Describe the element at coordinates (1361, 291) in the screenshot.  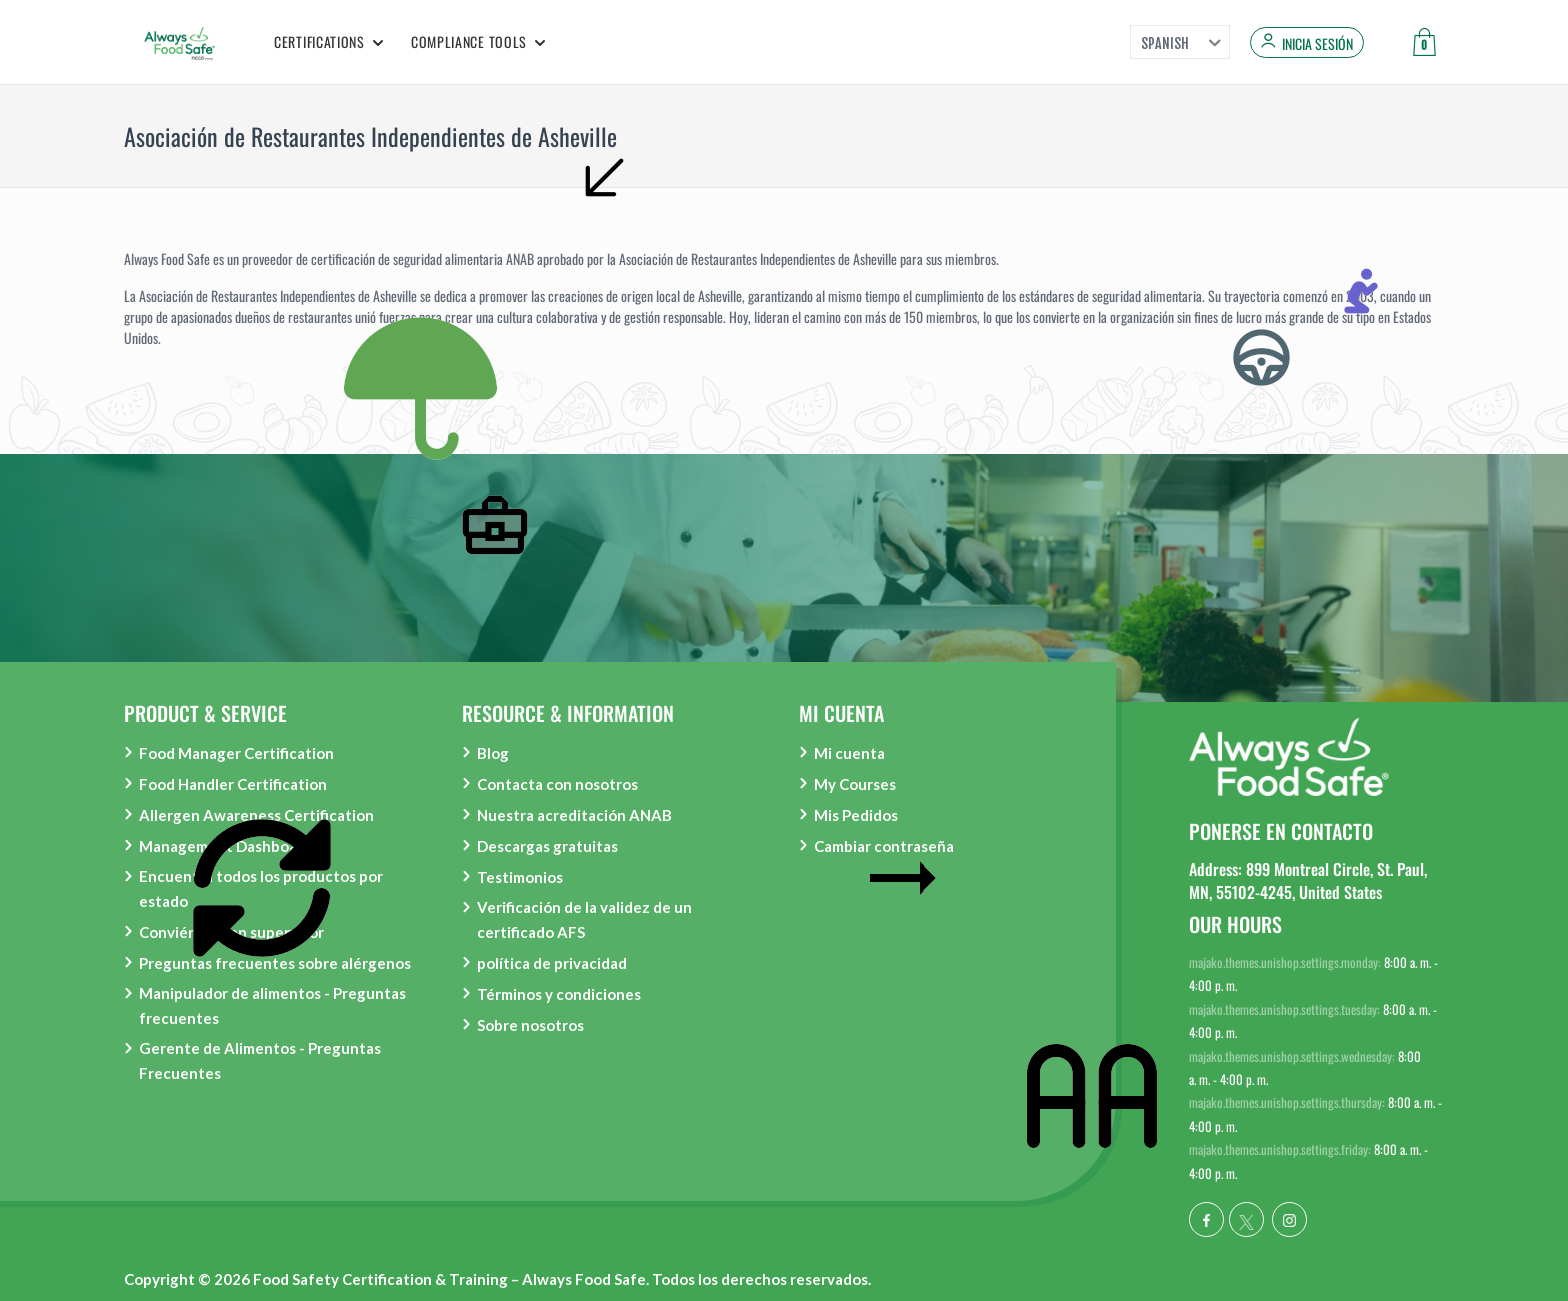
I see `access prayer or meditation features` at that location.